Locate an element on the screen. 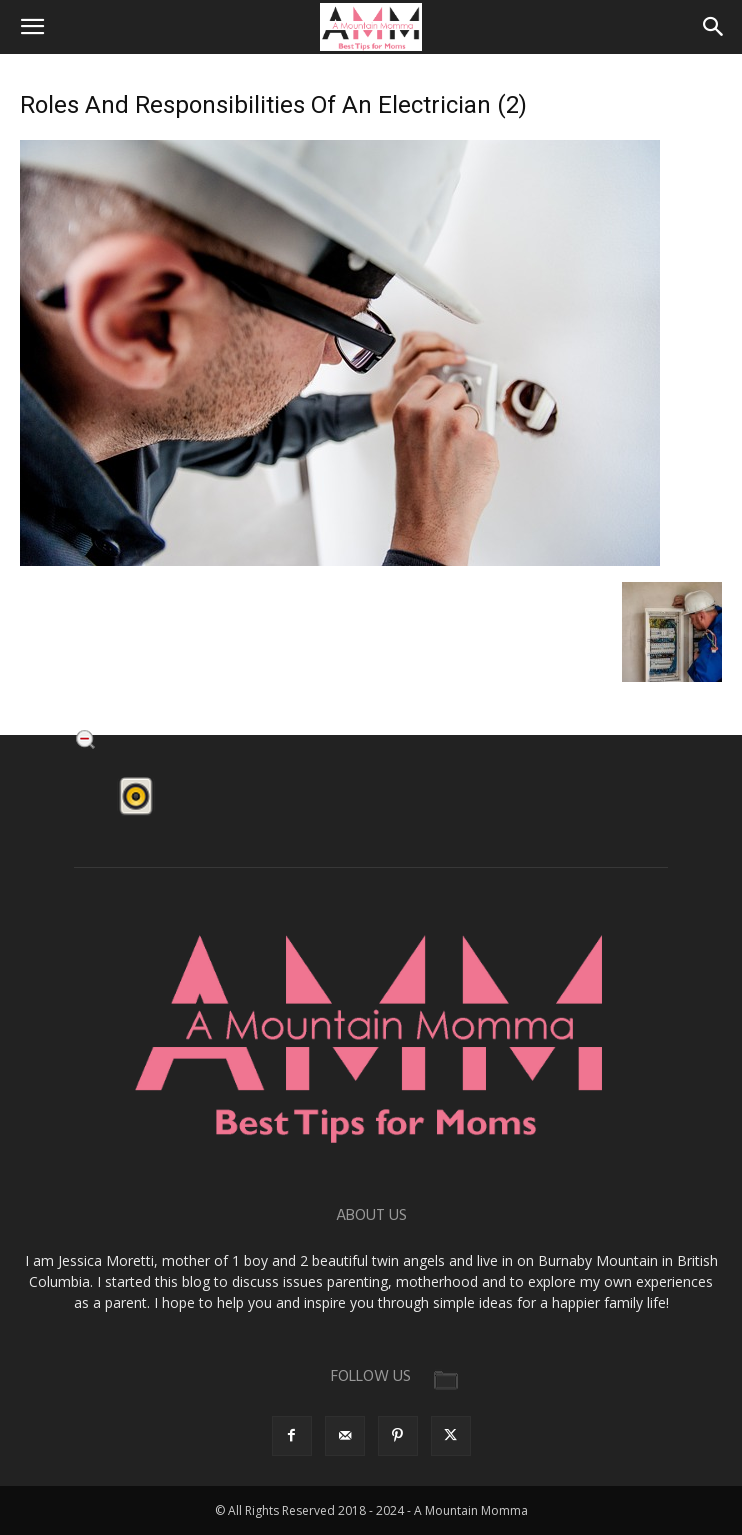 Image resolution: width=742 pixels, height=1535 pixels. zoom out of the current view is located at coordinates (85, 739).